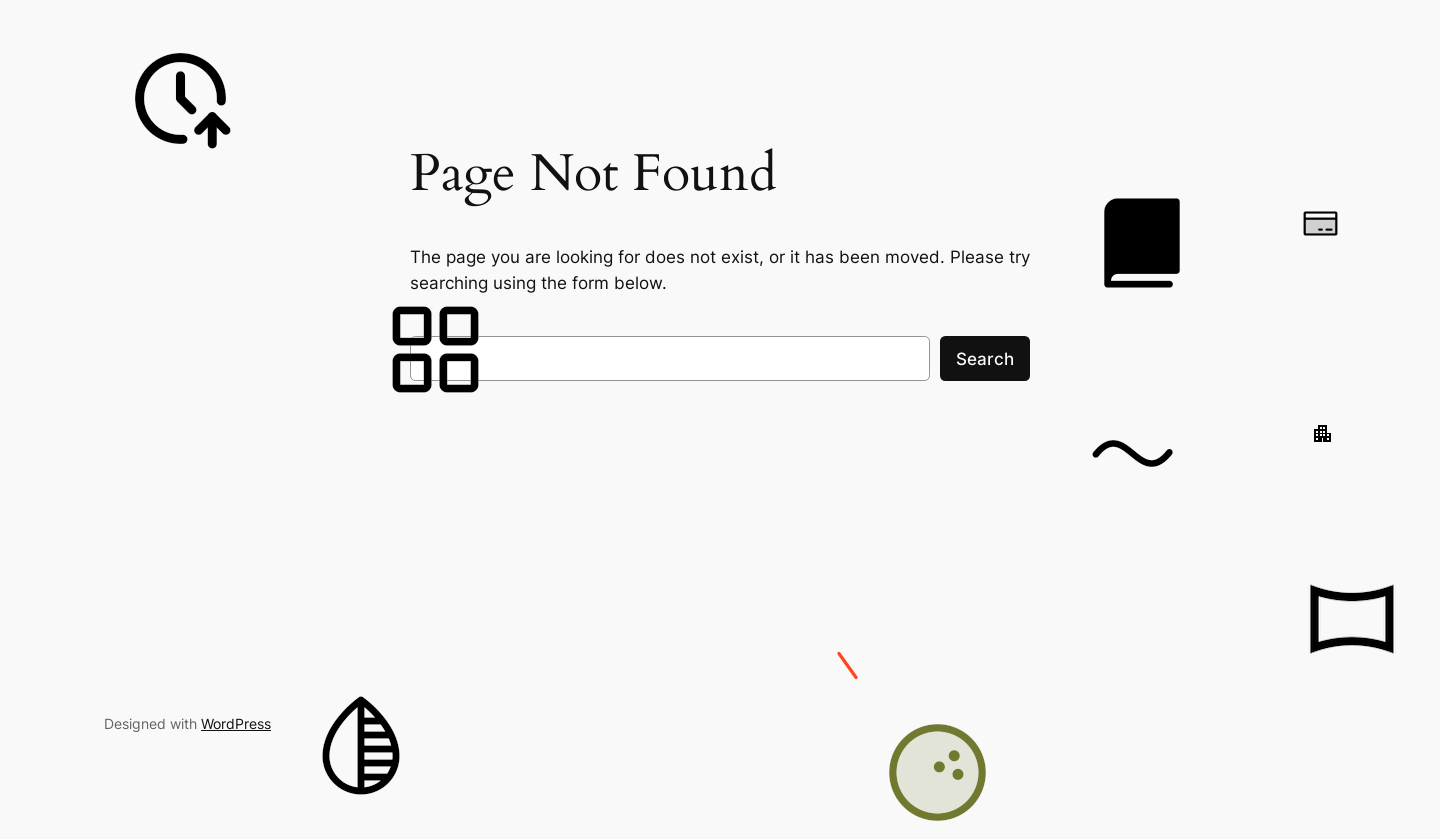 Image resolution: width=1440 pixels, height=839 pixels. Describe the element at coordinates (435, 349) in the screenshot. I see `view all apps or menu grid` at that location.